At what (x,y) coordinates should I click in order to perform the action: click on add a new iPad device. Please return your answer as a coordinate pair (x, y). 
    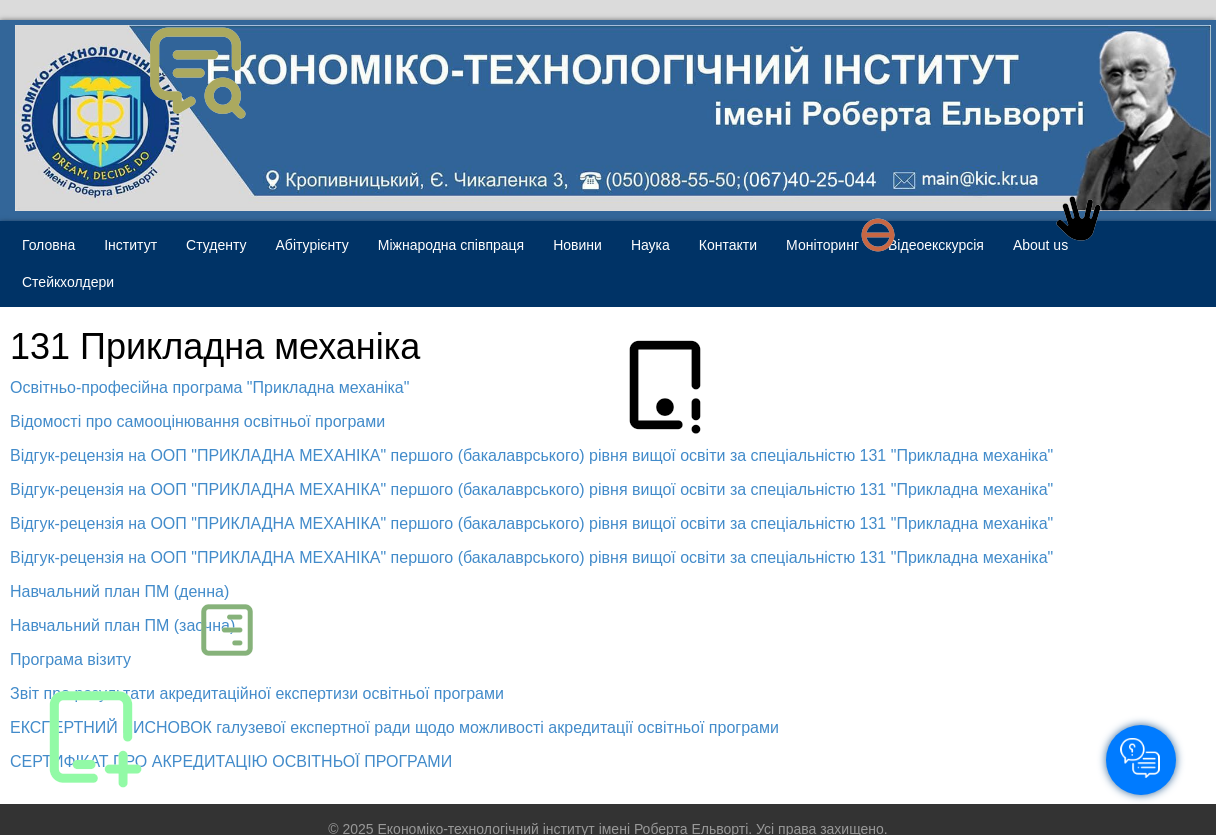
    Looking at the image, I should click on (91, 737).